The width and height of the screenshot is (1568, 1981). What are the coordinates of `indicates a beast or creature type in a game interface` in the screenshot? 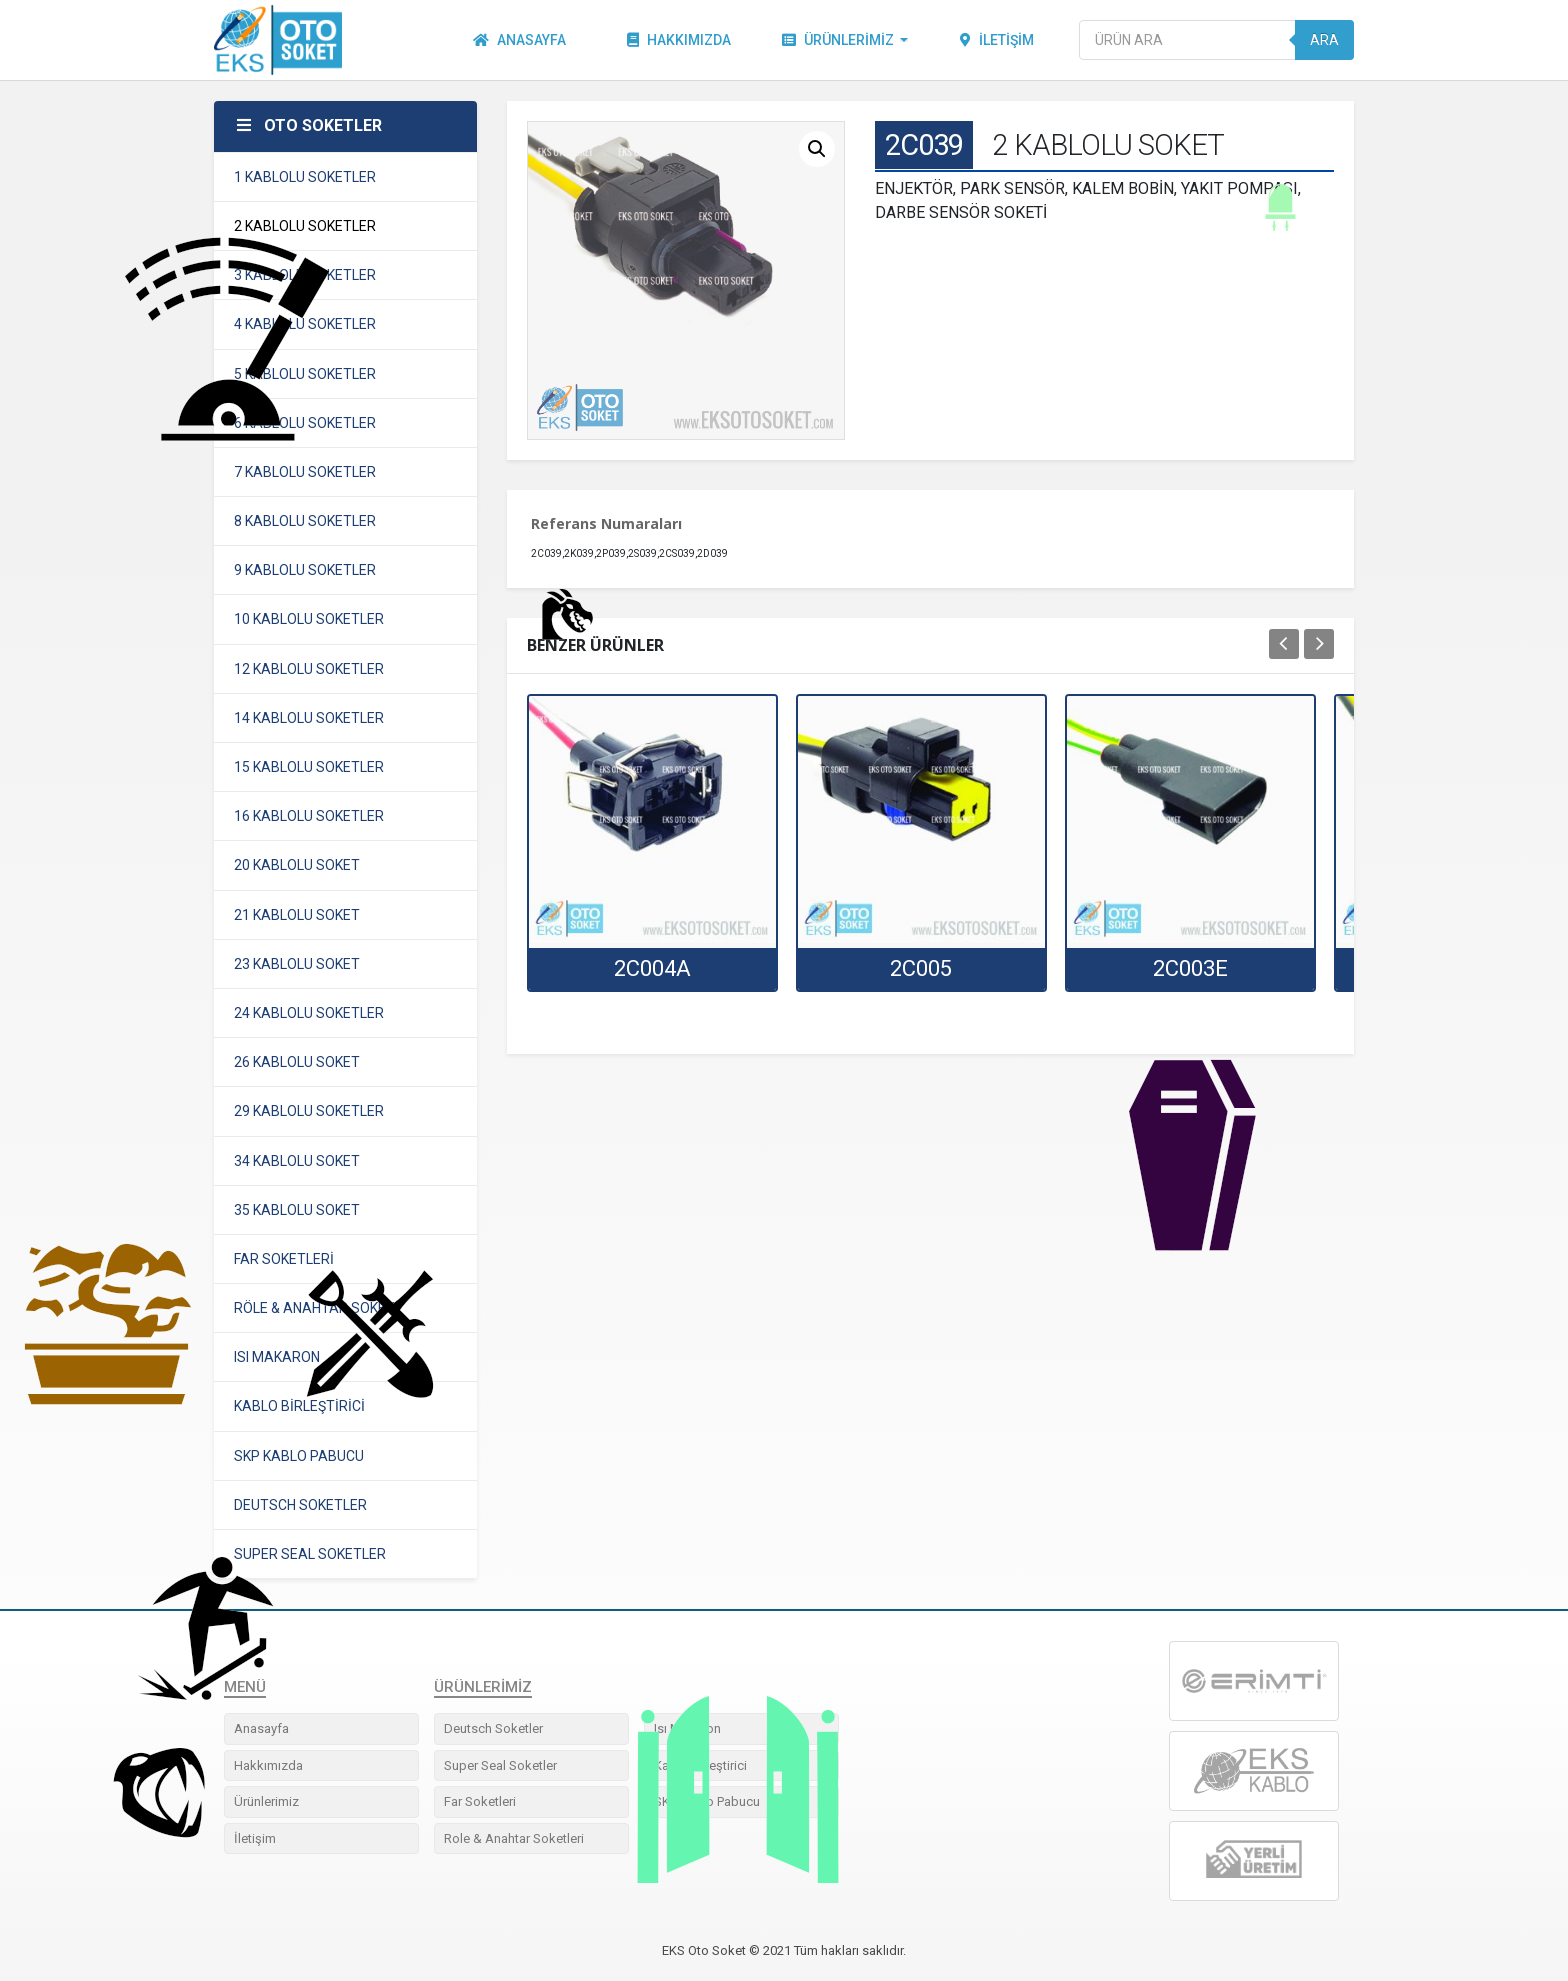 It's located at (159, 1792).